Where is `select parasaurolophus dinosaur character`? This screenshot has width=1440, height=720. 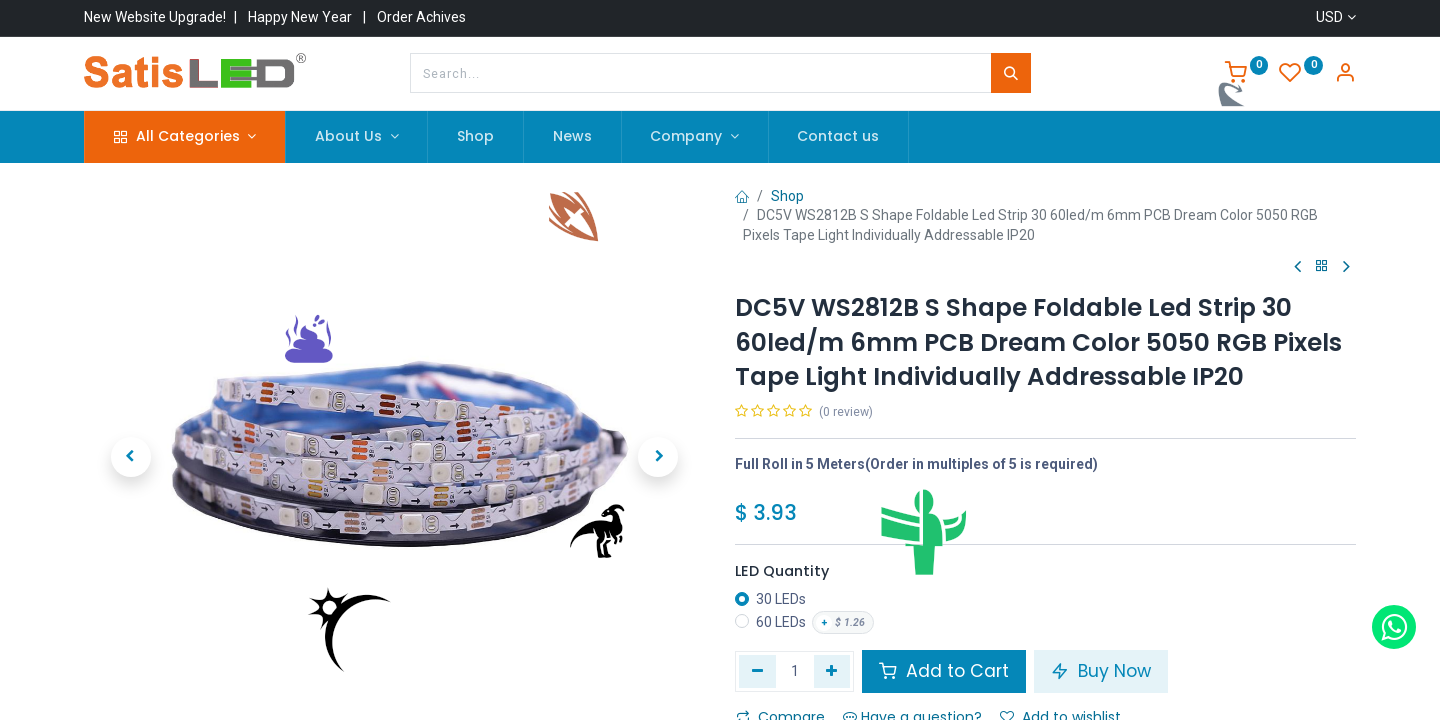 select parasaurolophus dinosaur character is located at coordinates (597, 531).